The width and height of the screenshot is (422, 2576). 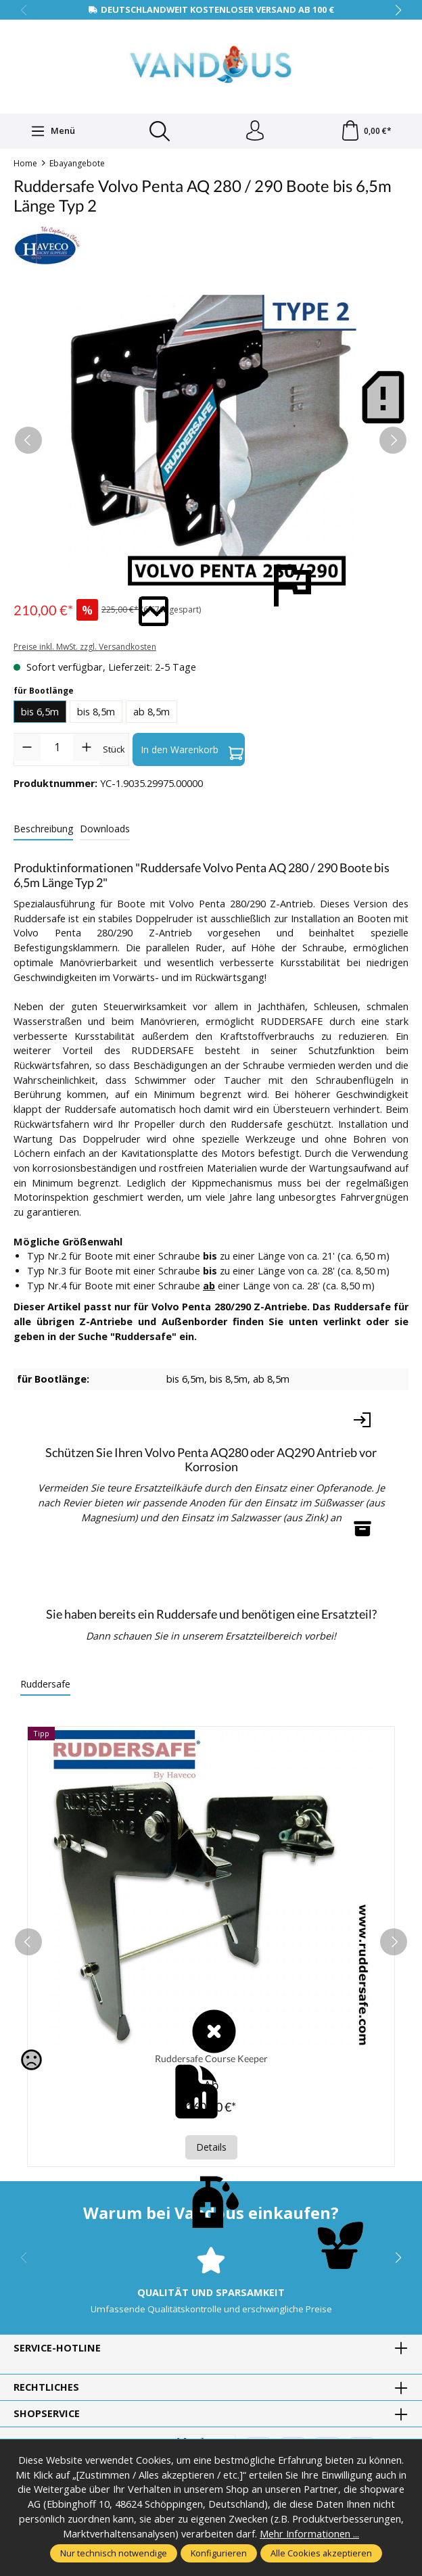 I want to click on access archived items or files, so click(x=362, y=1529).